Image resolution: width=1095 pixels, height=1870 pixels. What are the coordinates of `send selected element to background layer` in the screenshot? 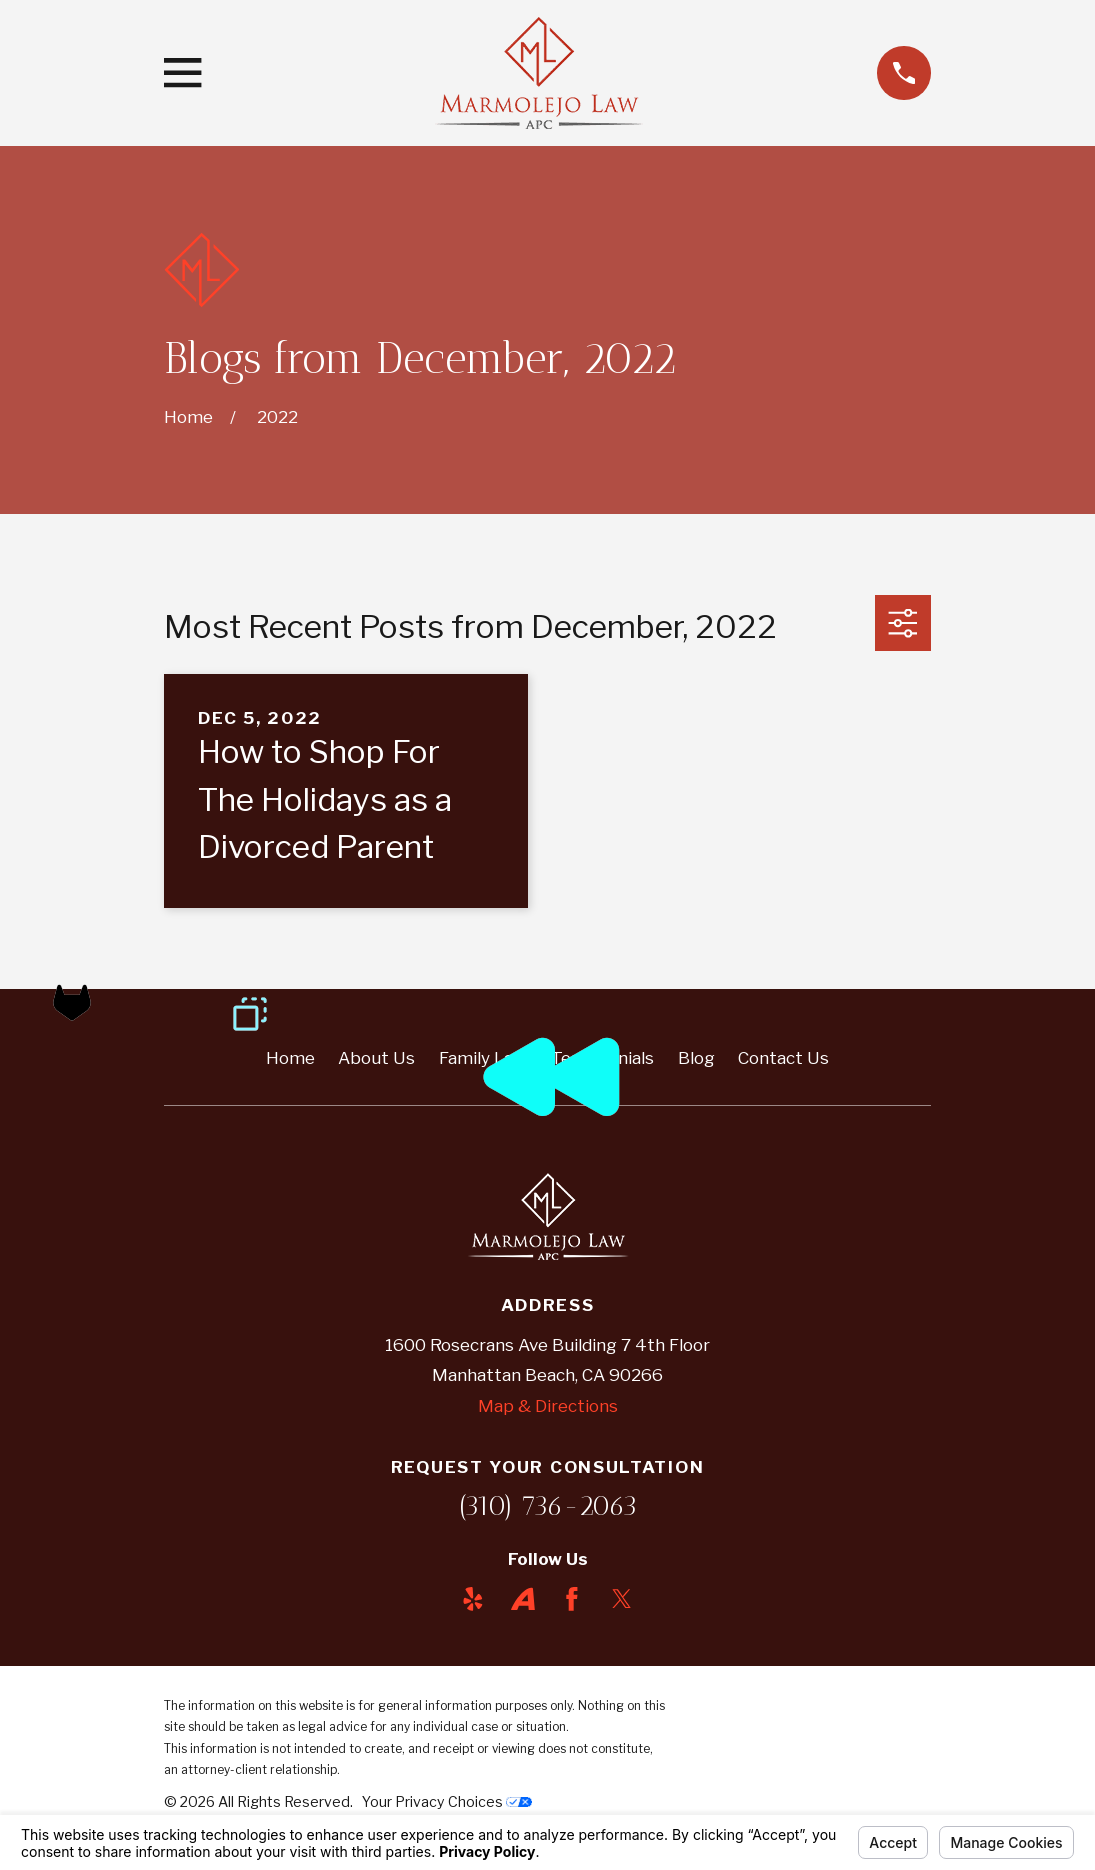 It's located at (250, 1014).